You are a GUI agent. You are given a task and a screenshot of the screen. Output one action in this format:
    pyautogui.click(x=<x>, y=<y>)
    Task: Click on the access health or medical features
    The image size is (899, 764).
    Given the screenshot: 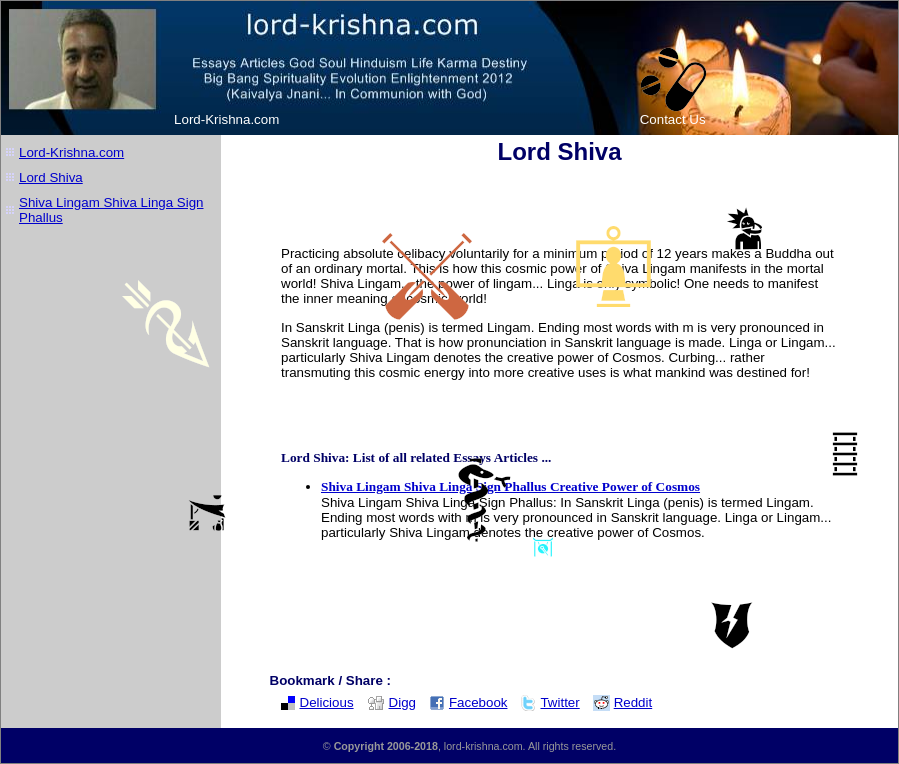 What is the action you would take?
    pyautogui.click(x=476, y=500)
    